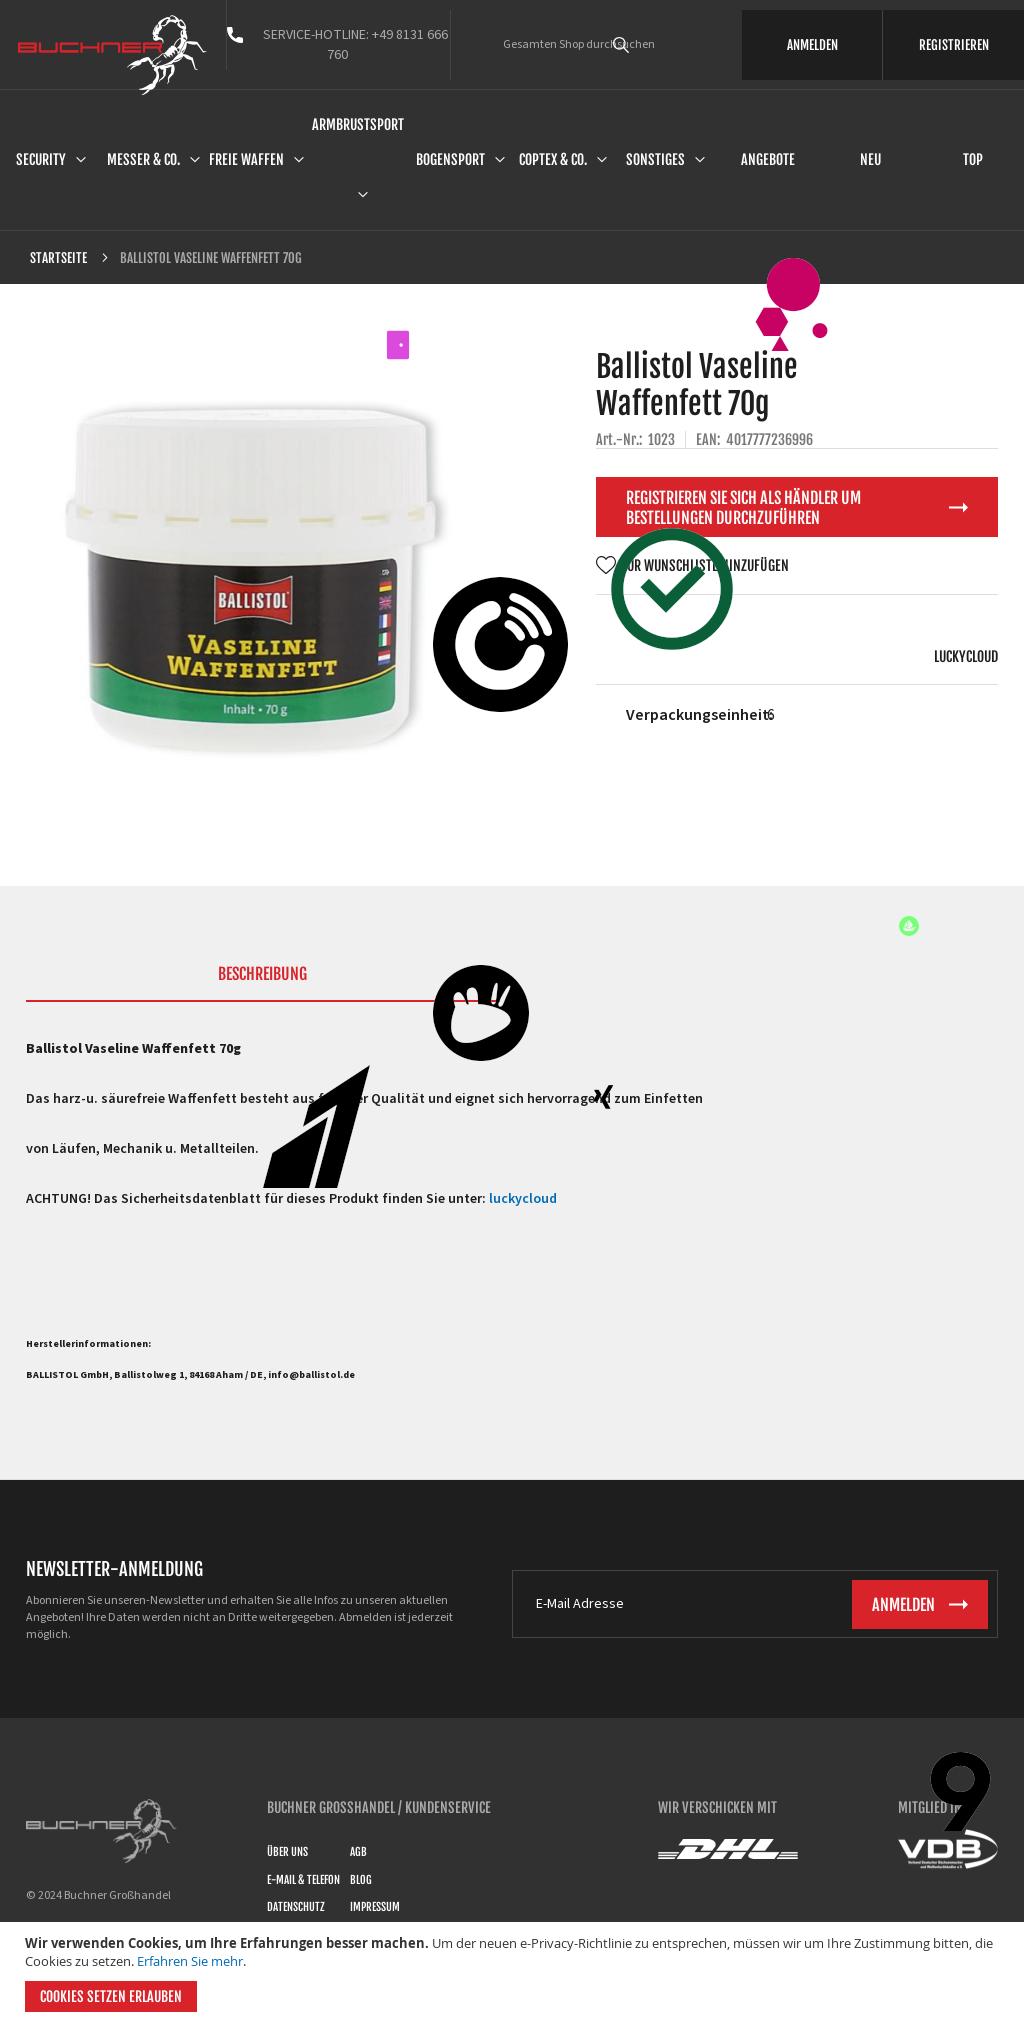  What do you see at coordinates (672, 589) in the screenshot?
I see `indicates a completed or successful action` at bounding box center [672, 589].